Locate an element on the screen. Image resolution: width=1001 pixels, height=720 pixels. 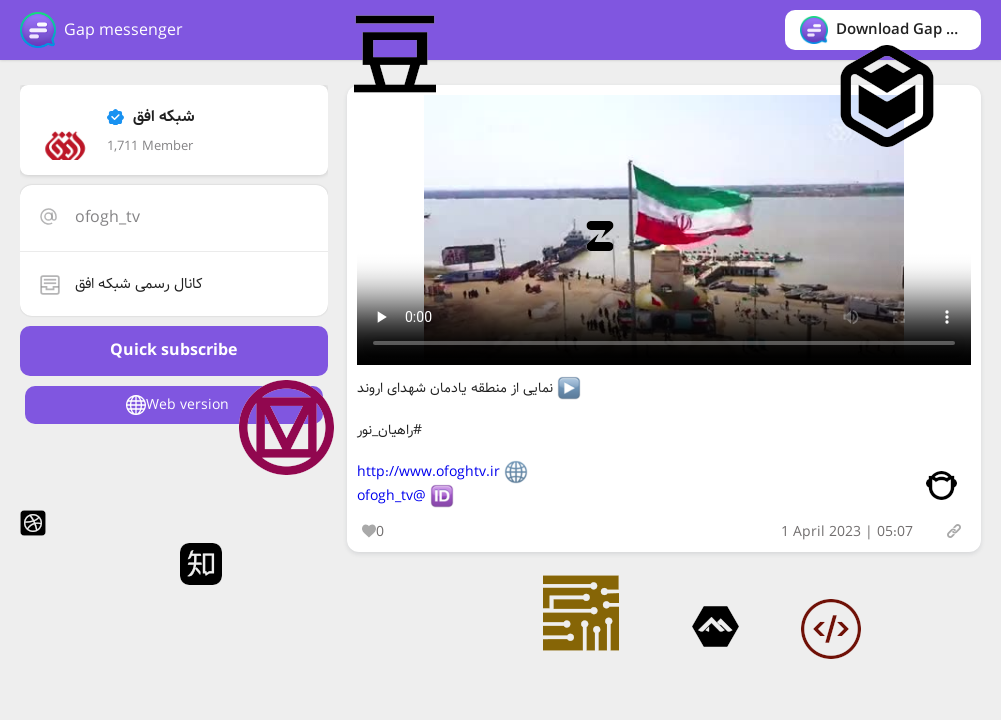
open zhihu app is located at coordinates (201, 564).